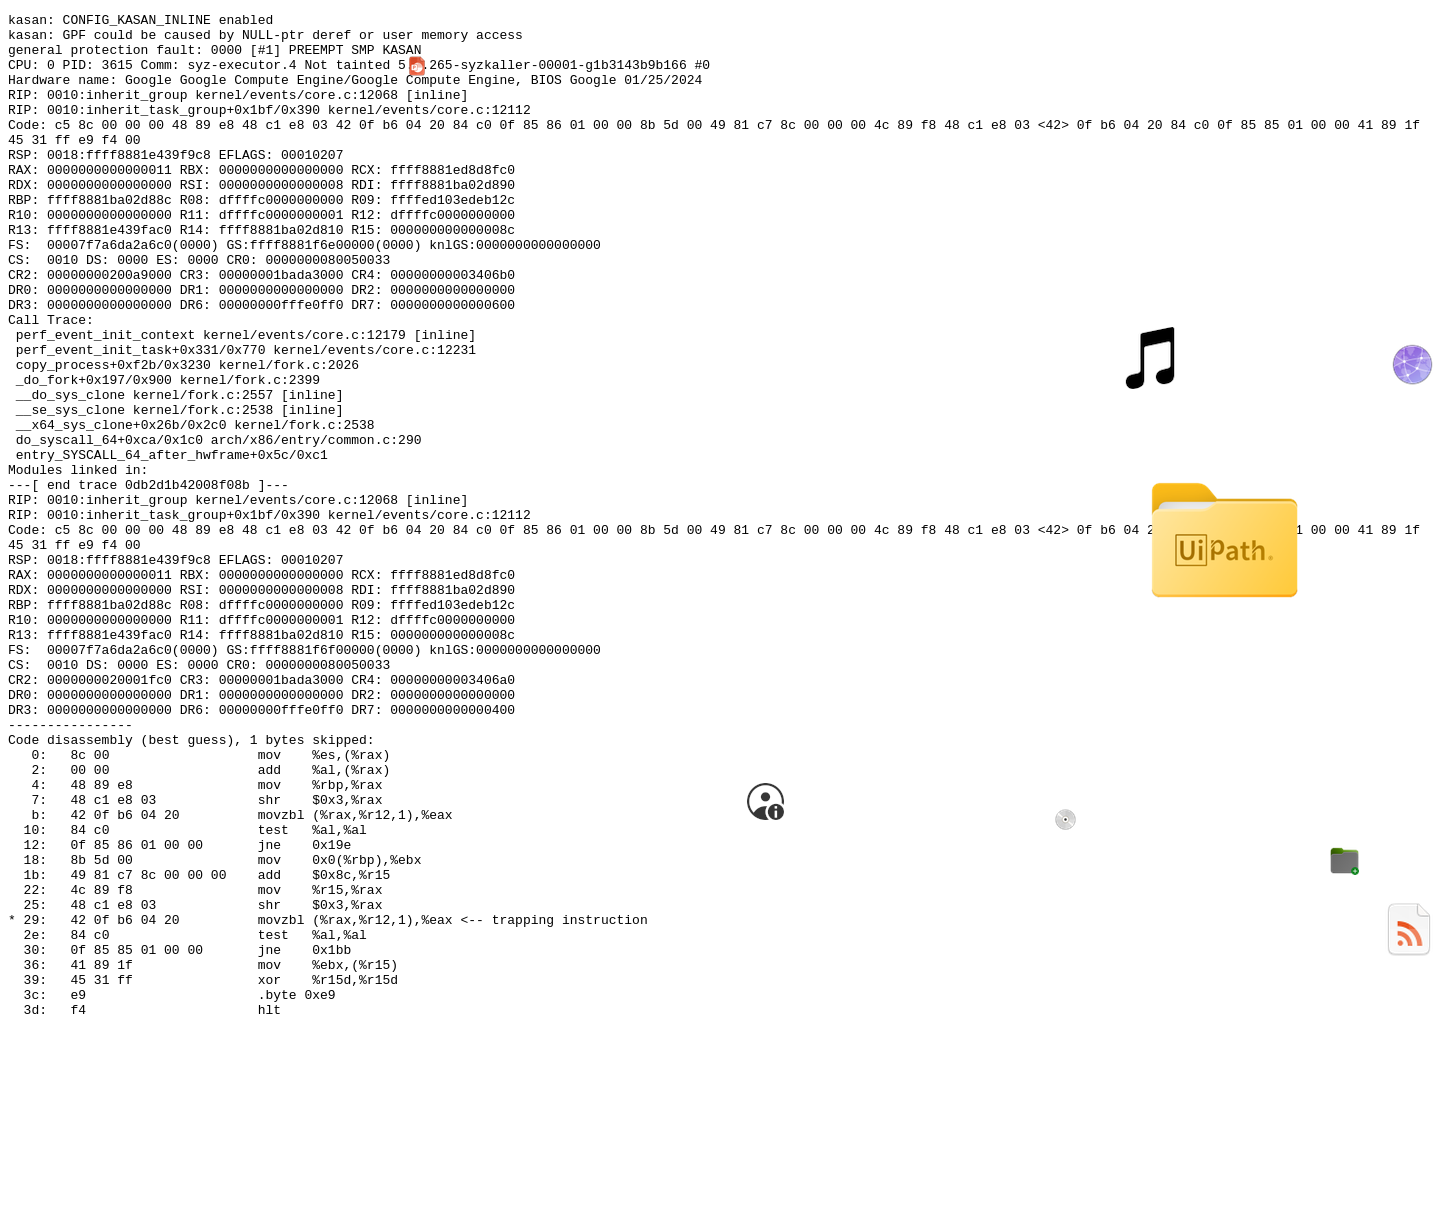  I want to click on open folder containing UiPath automation projects, so click(1224, 544).